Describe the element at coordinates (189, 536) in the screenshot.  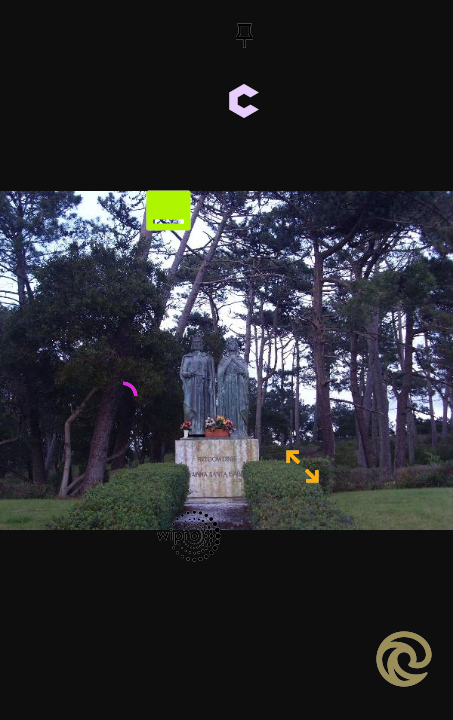
I see `visit the Wipro website or services` at that location.